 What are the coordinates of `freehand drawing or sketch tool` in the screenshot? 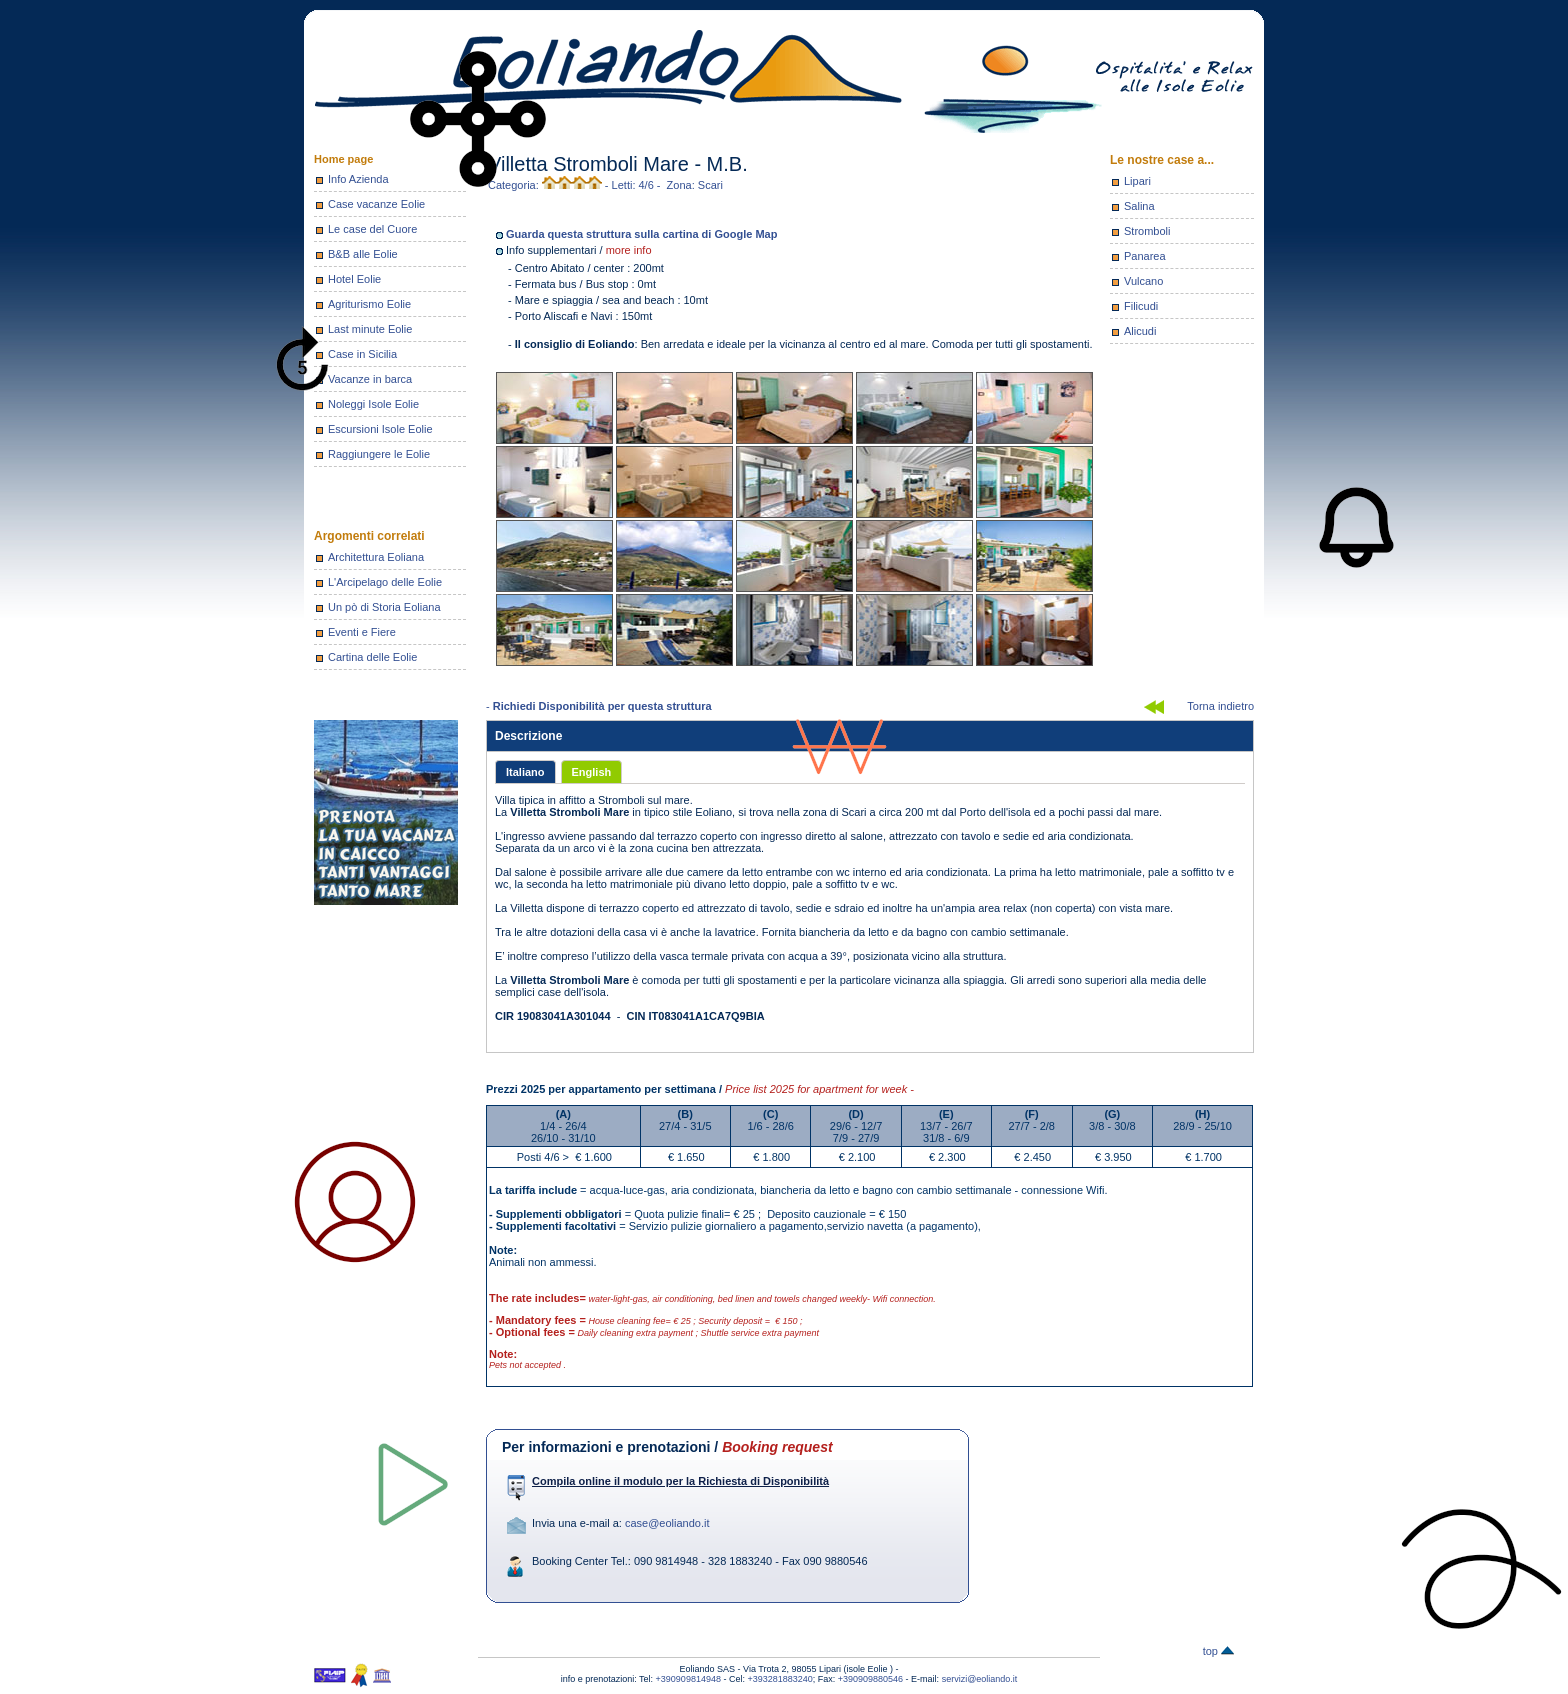 It's located at (1473, 1569).